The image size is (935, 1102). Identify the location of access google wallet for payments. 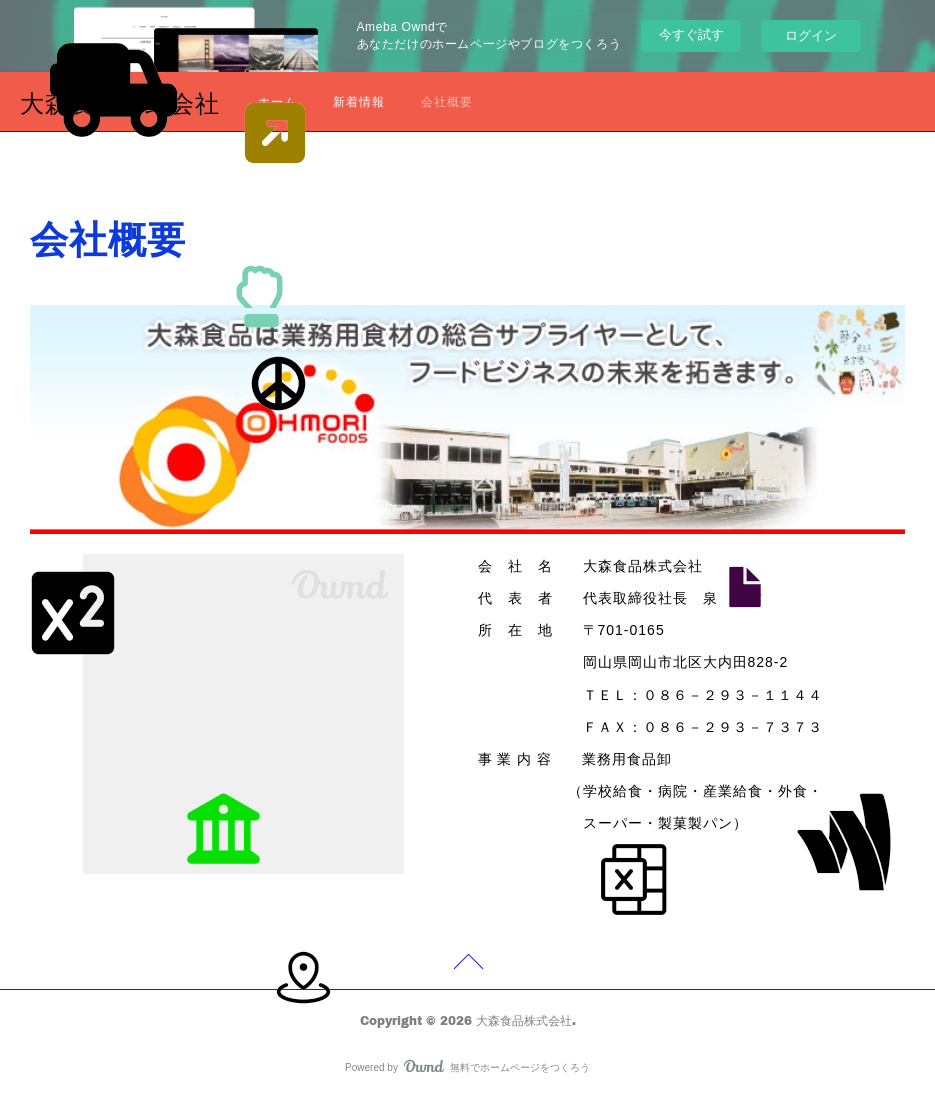
(844, 842).